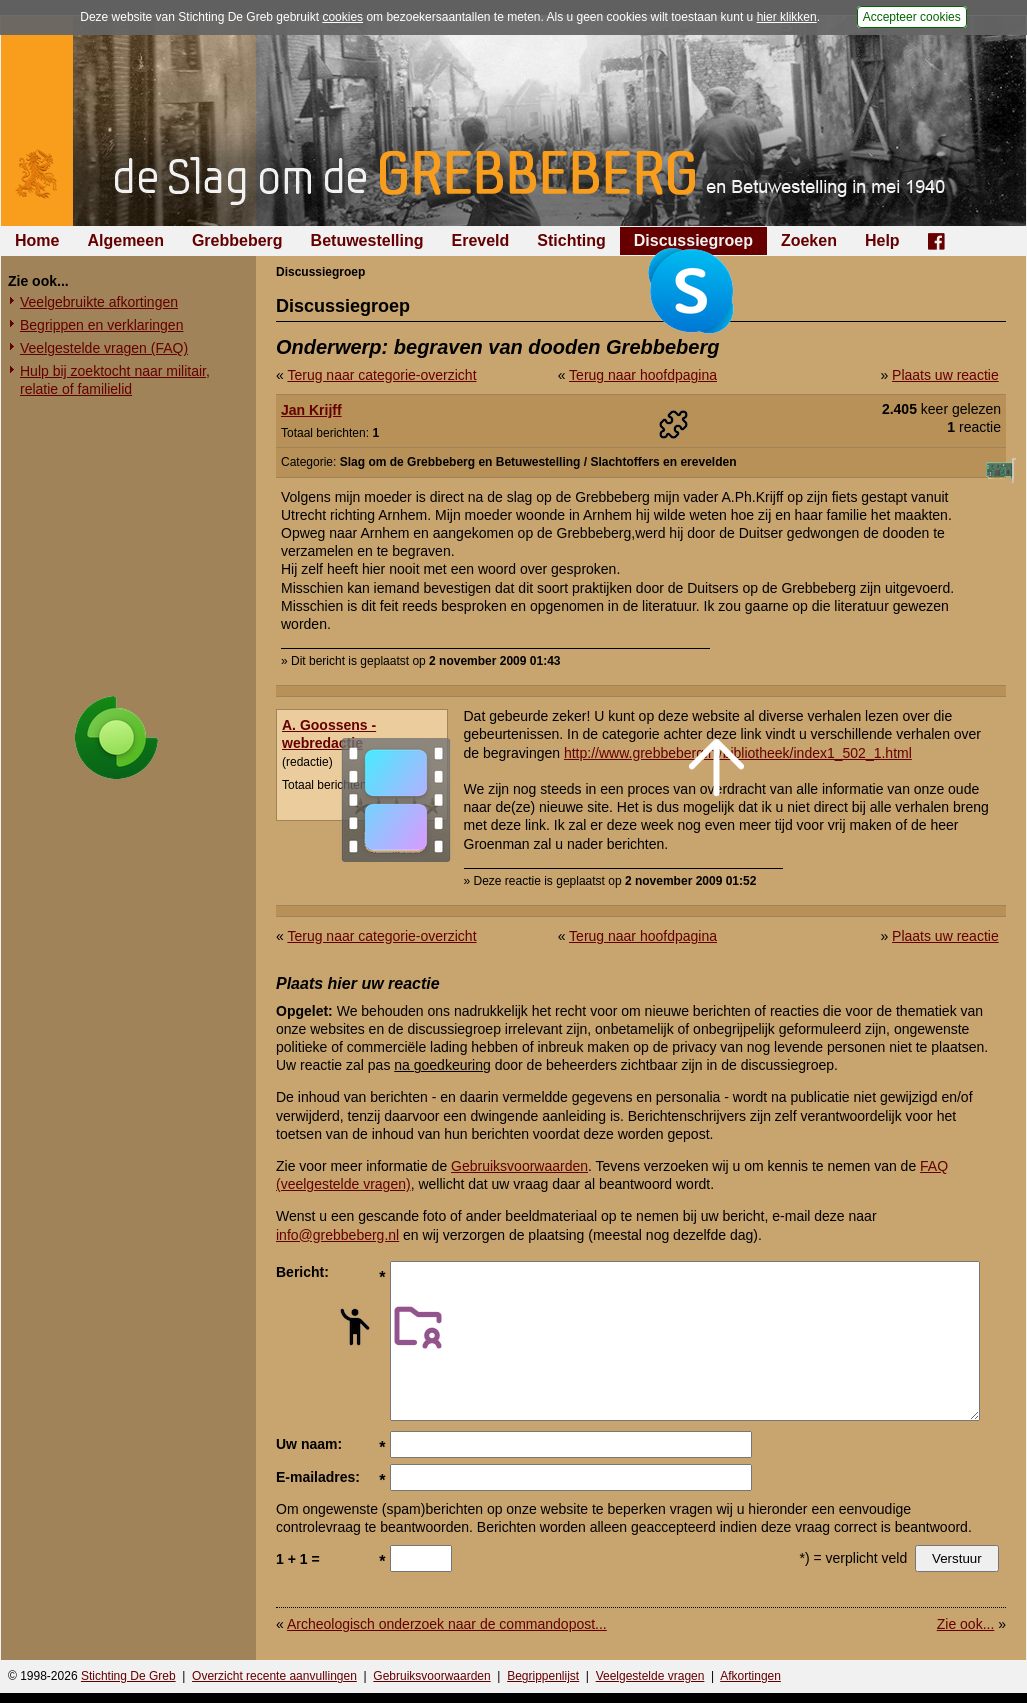 Image resolution: width=1027 pixels, height=1703 pixels. I want to click on access social or people-related features, so click(355, 1327).